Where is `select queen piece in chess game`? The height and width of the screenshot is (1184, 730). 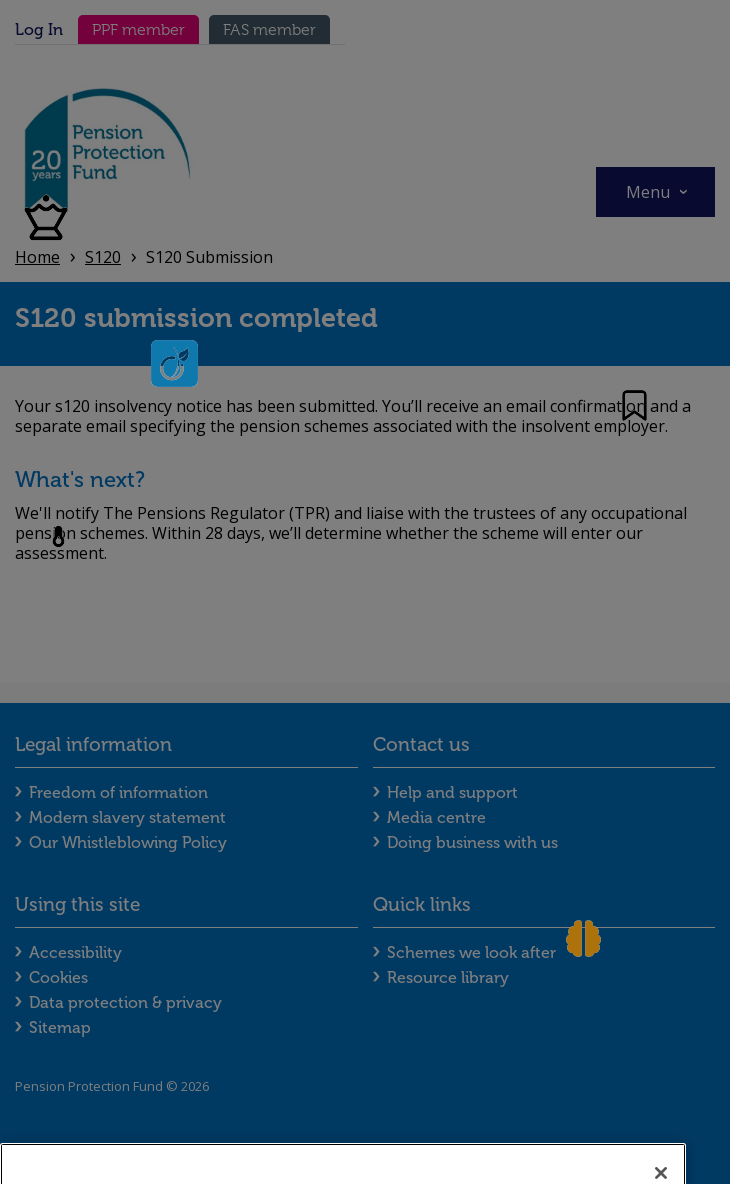 select queen piece in chess game is located at coordinates (46, 218).